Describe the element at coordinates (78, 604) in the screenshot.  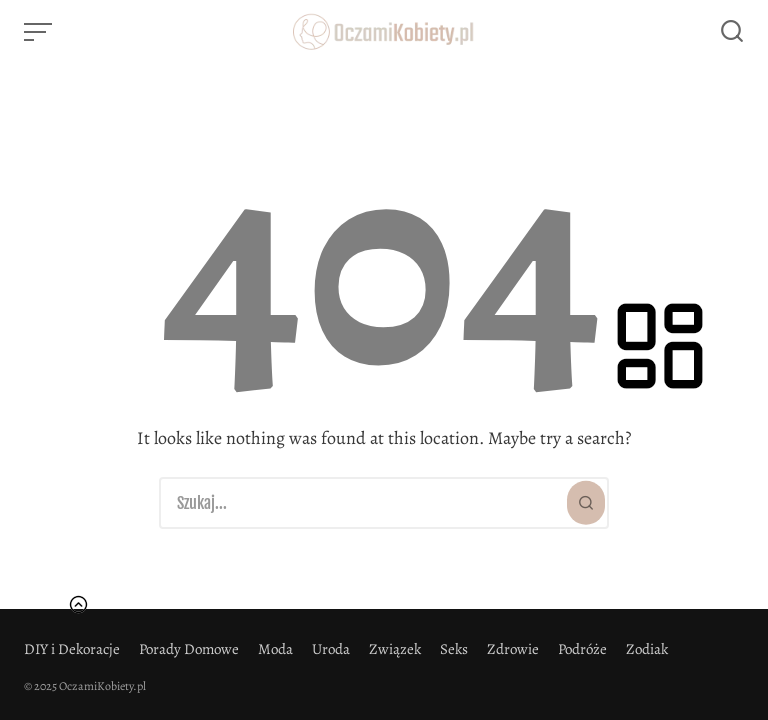
I see `scroll to top of page` at that location.